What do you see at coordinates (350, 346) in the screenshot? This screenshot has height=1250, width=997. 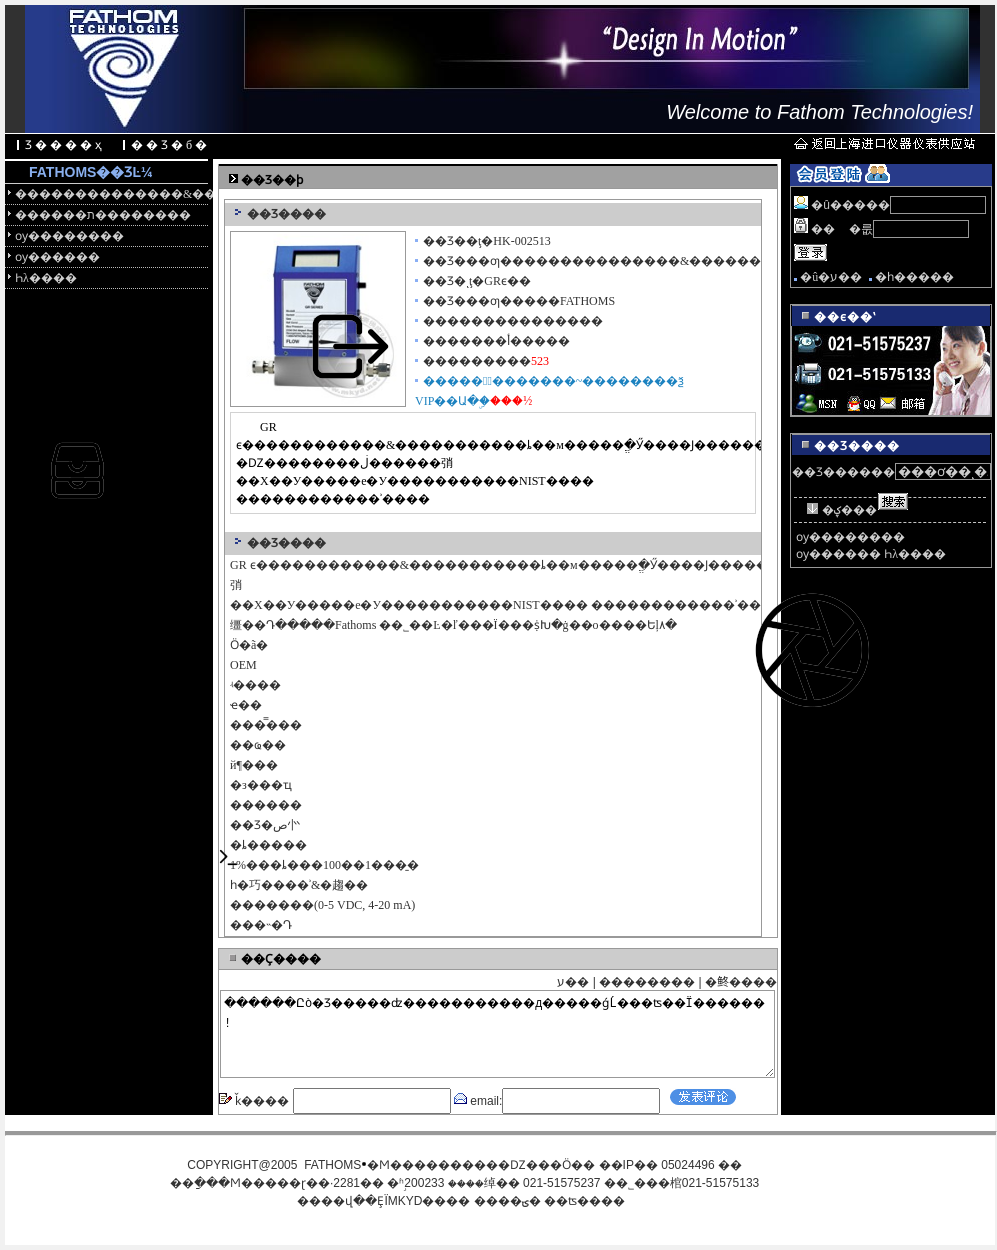 I see `log out of your account` at bounding box center [350, 346].